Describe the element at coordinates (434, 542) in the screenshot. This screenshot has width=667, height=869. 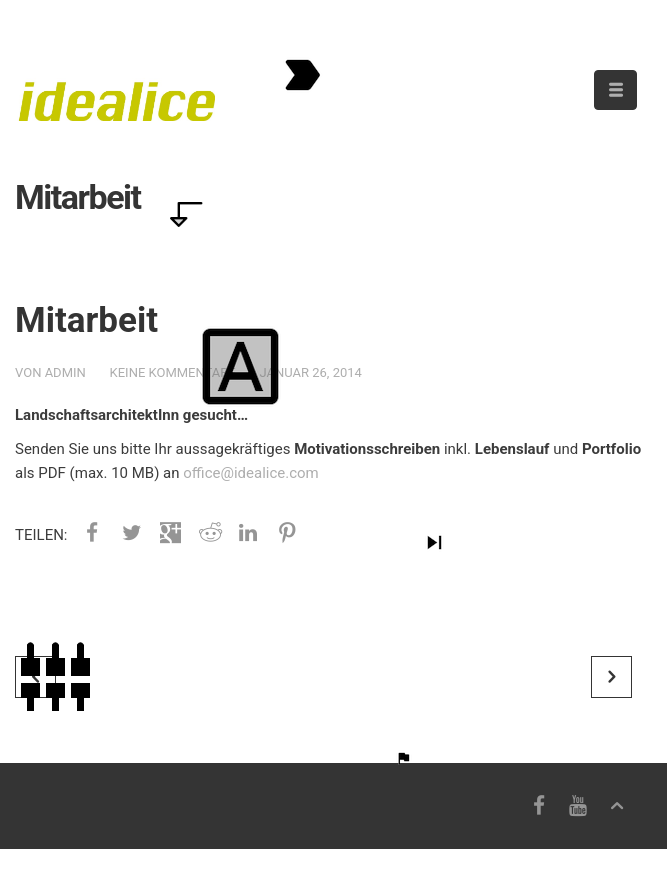
I see `skip to the next track or media item` at that location.